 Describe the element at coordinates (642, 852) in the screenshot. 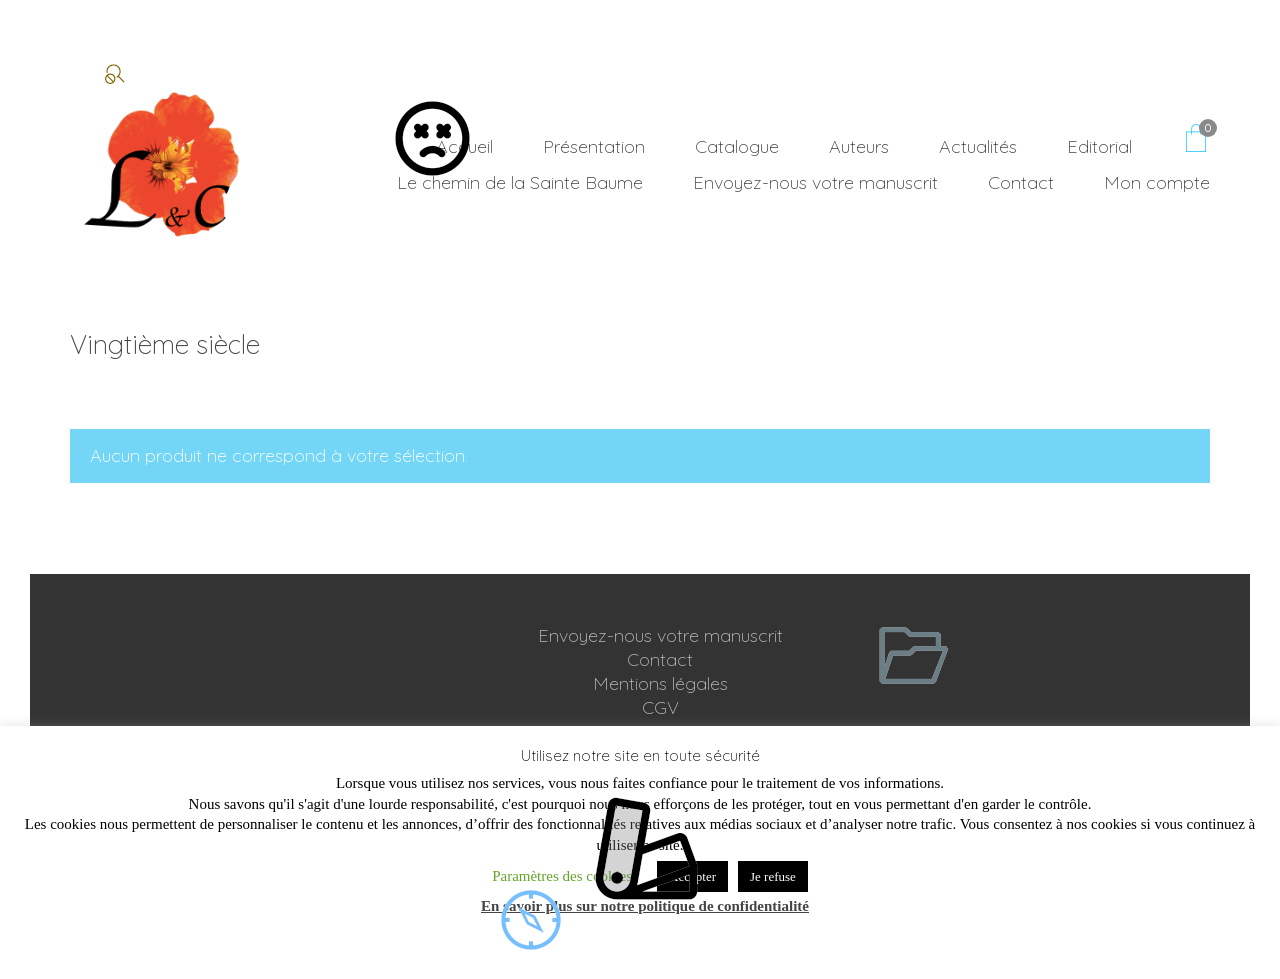

I see `access color palette or theme options` at that location.